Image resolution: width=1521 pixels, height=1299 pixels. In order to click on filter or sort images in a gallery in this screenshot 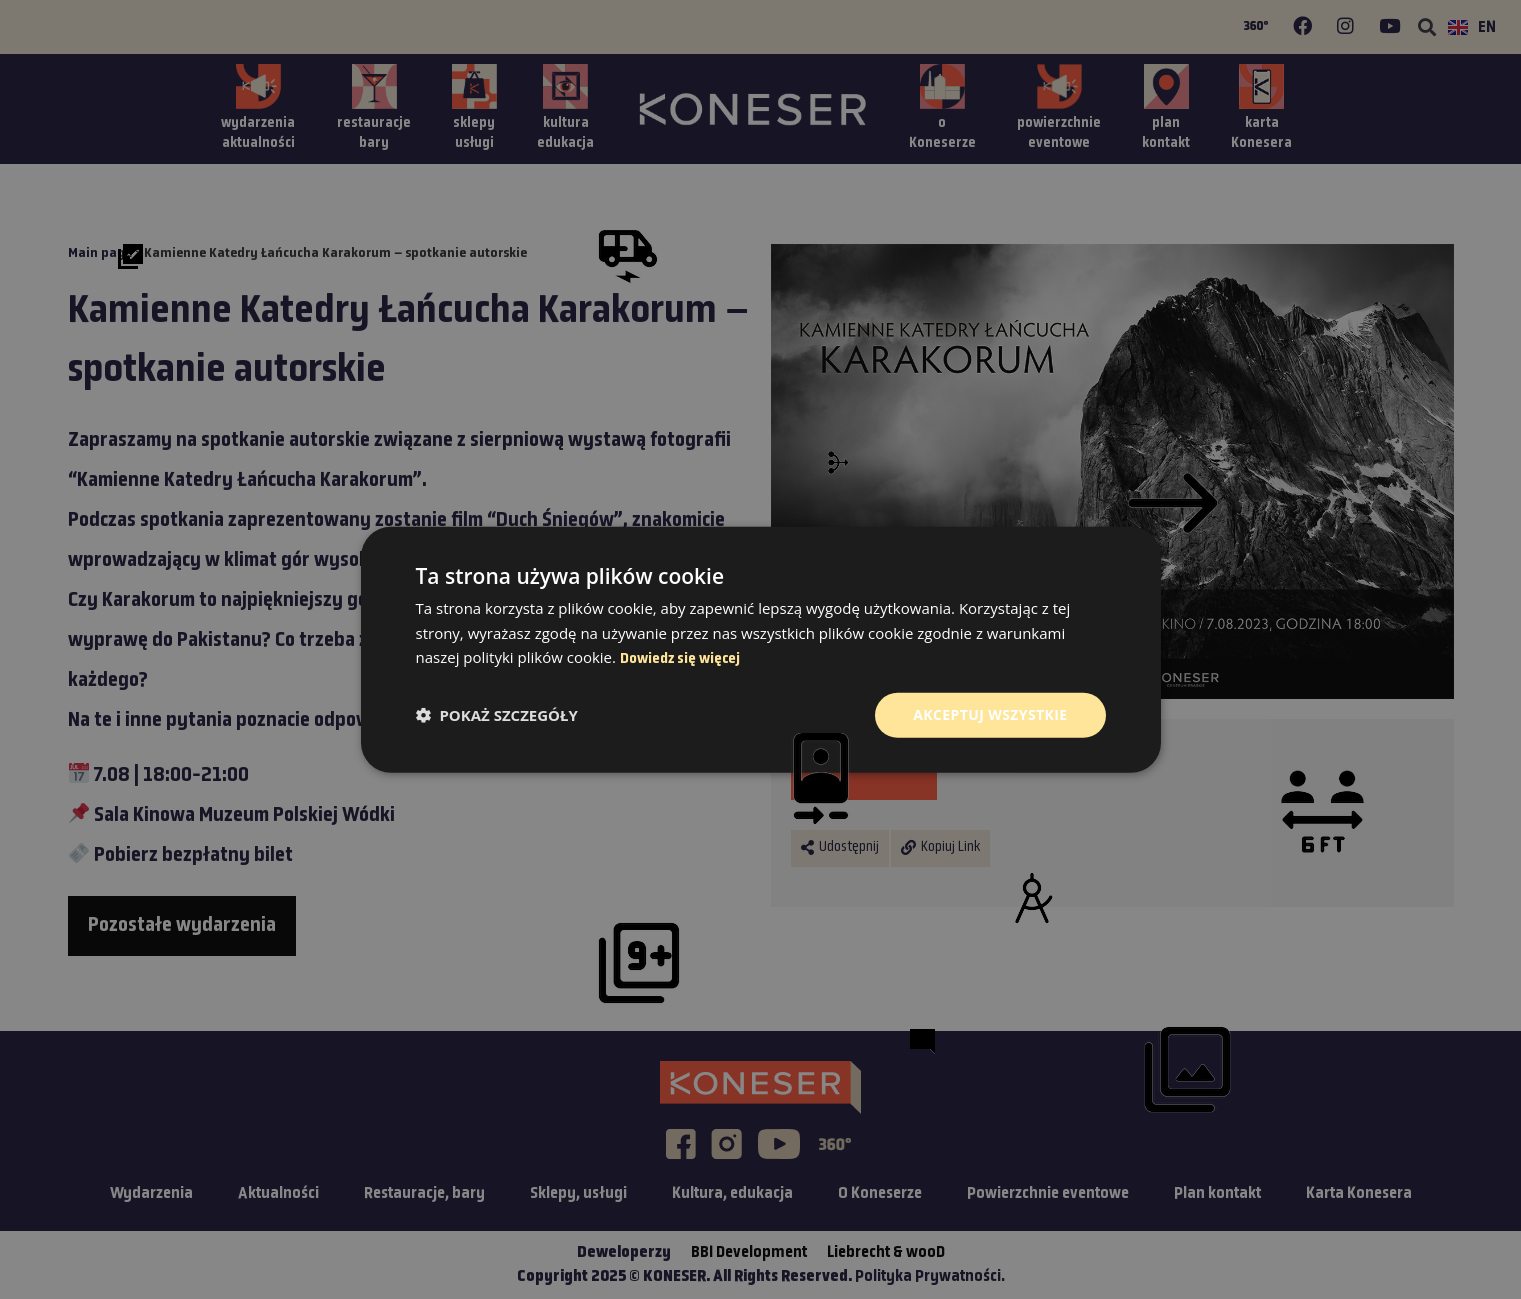, I will do `click(1187, 1069)`.